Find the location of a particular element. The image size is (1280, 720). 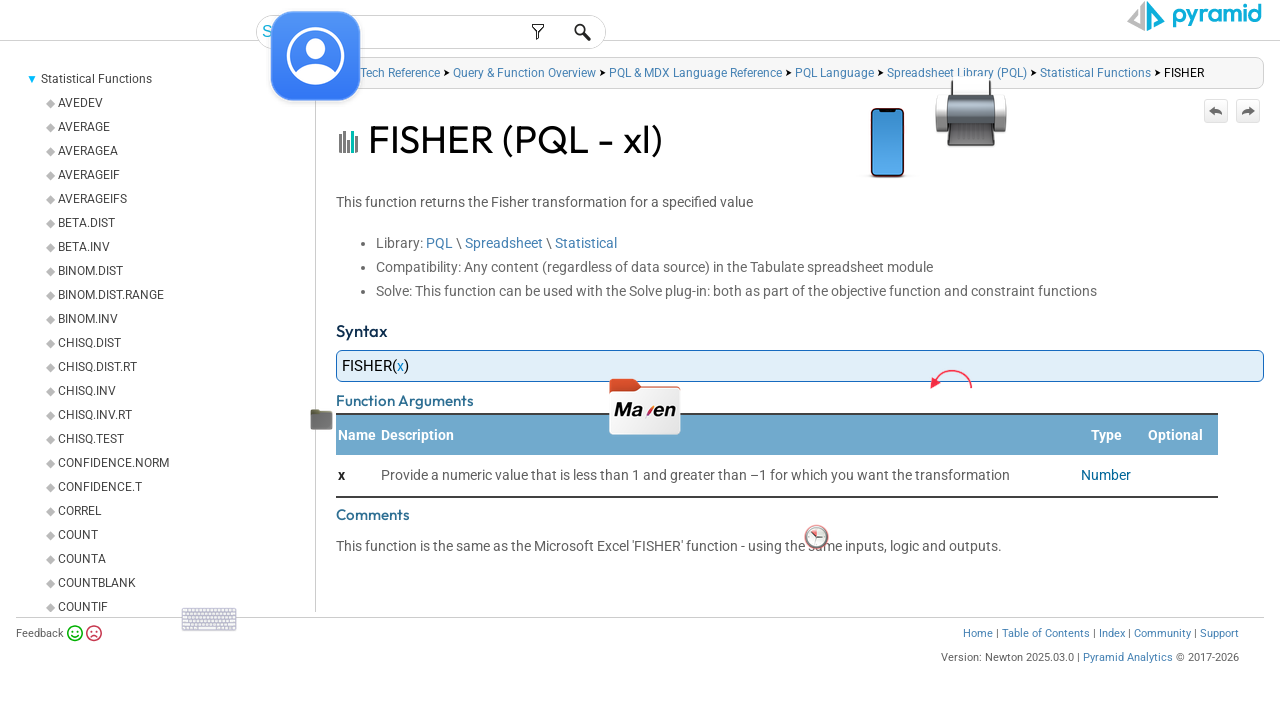

open a folder to view its contents is located at coordinates (321, 419).